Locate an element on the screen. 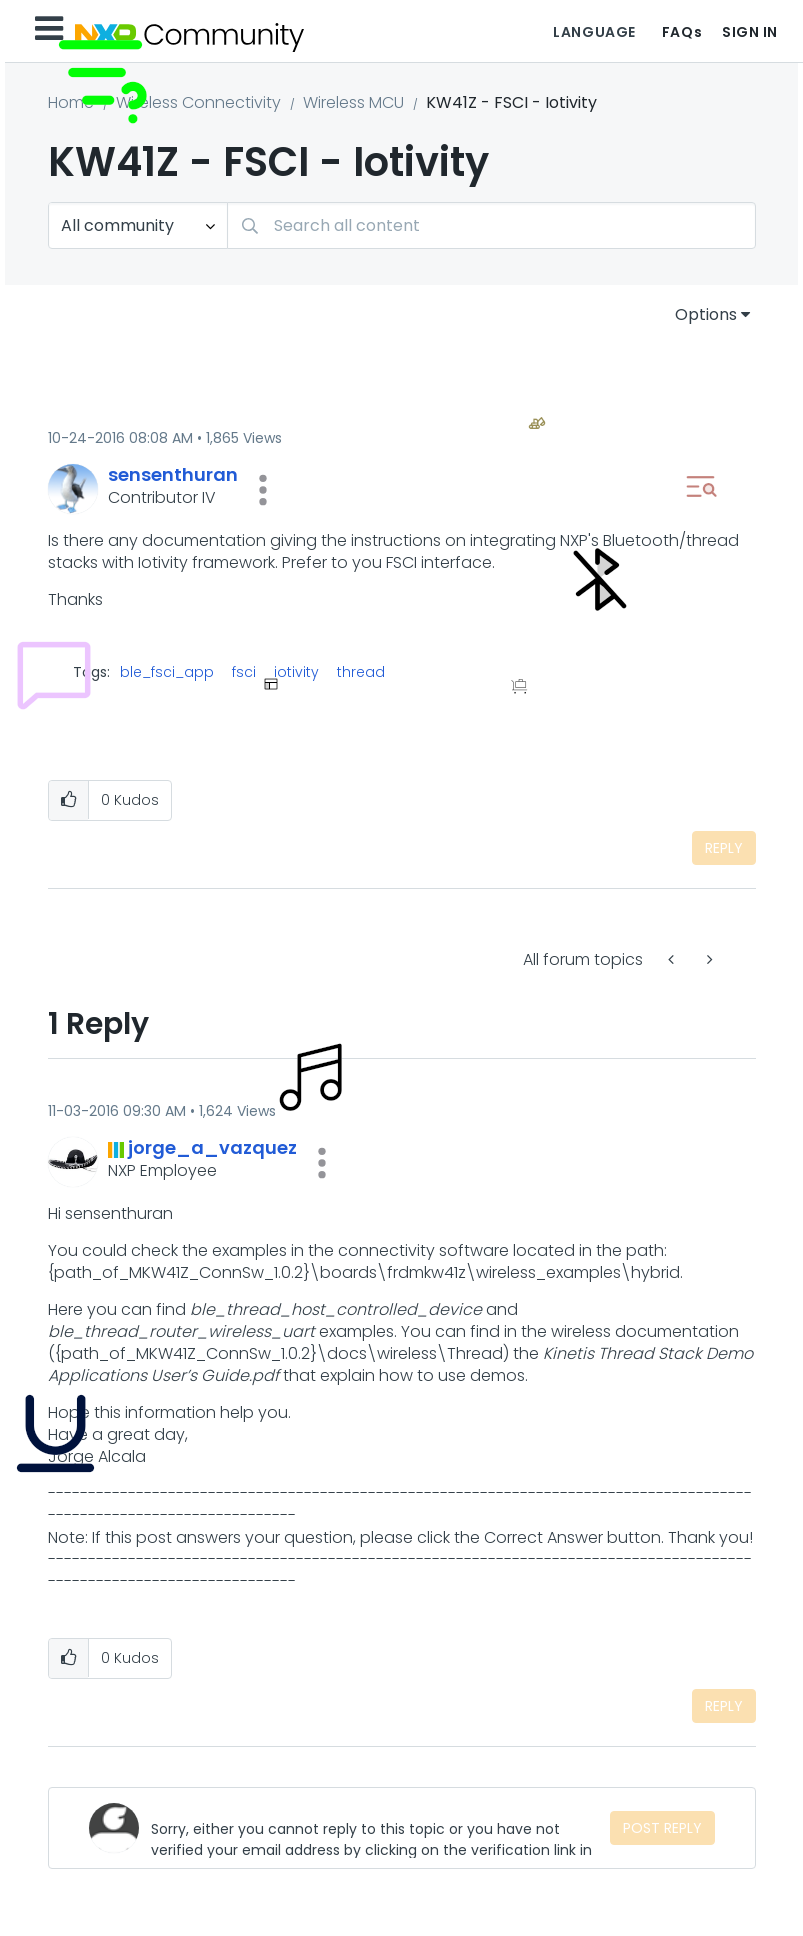  bluetooth is disabled or turned off is located at coordinates (597, 579).